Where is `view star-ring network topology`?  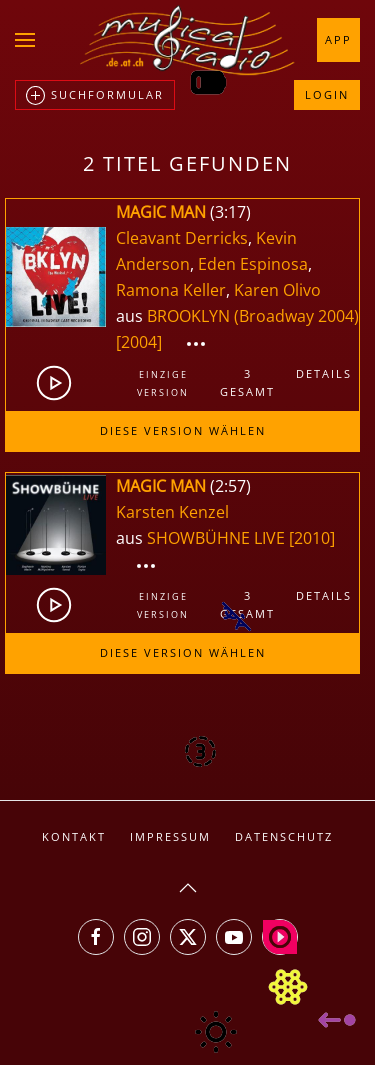 view star-ring network topology is located at coordinates (288, 987).